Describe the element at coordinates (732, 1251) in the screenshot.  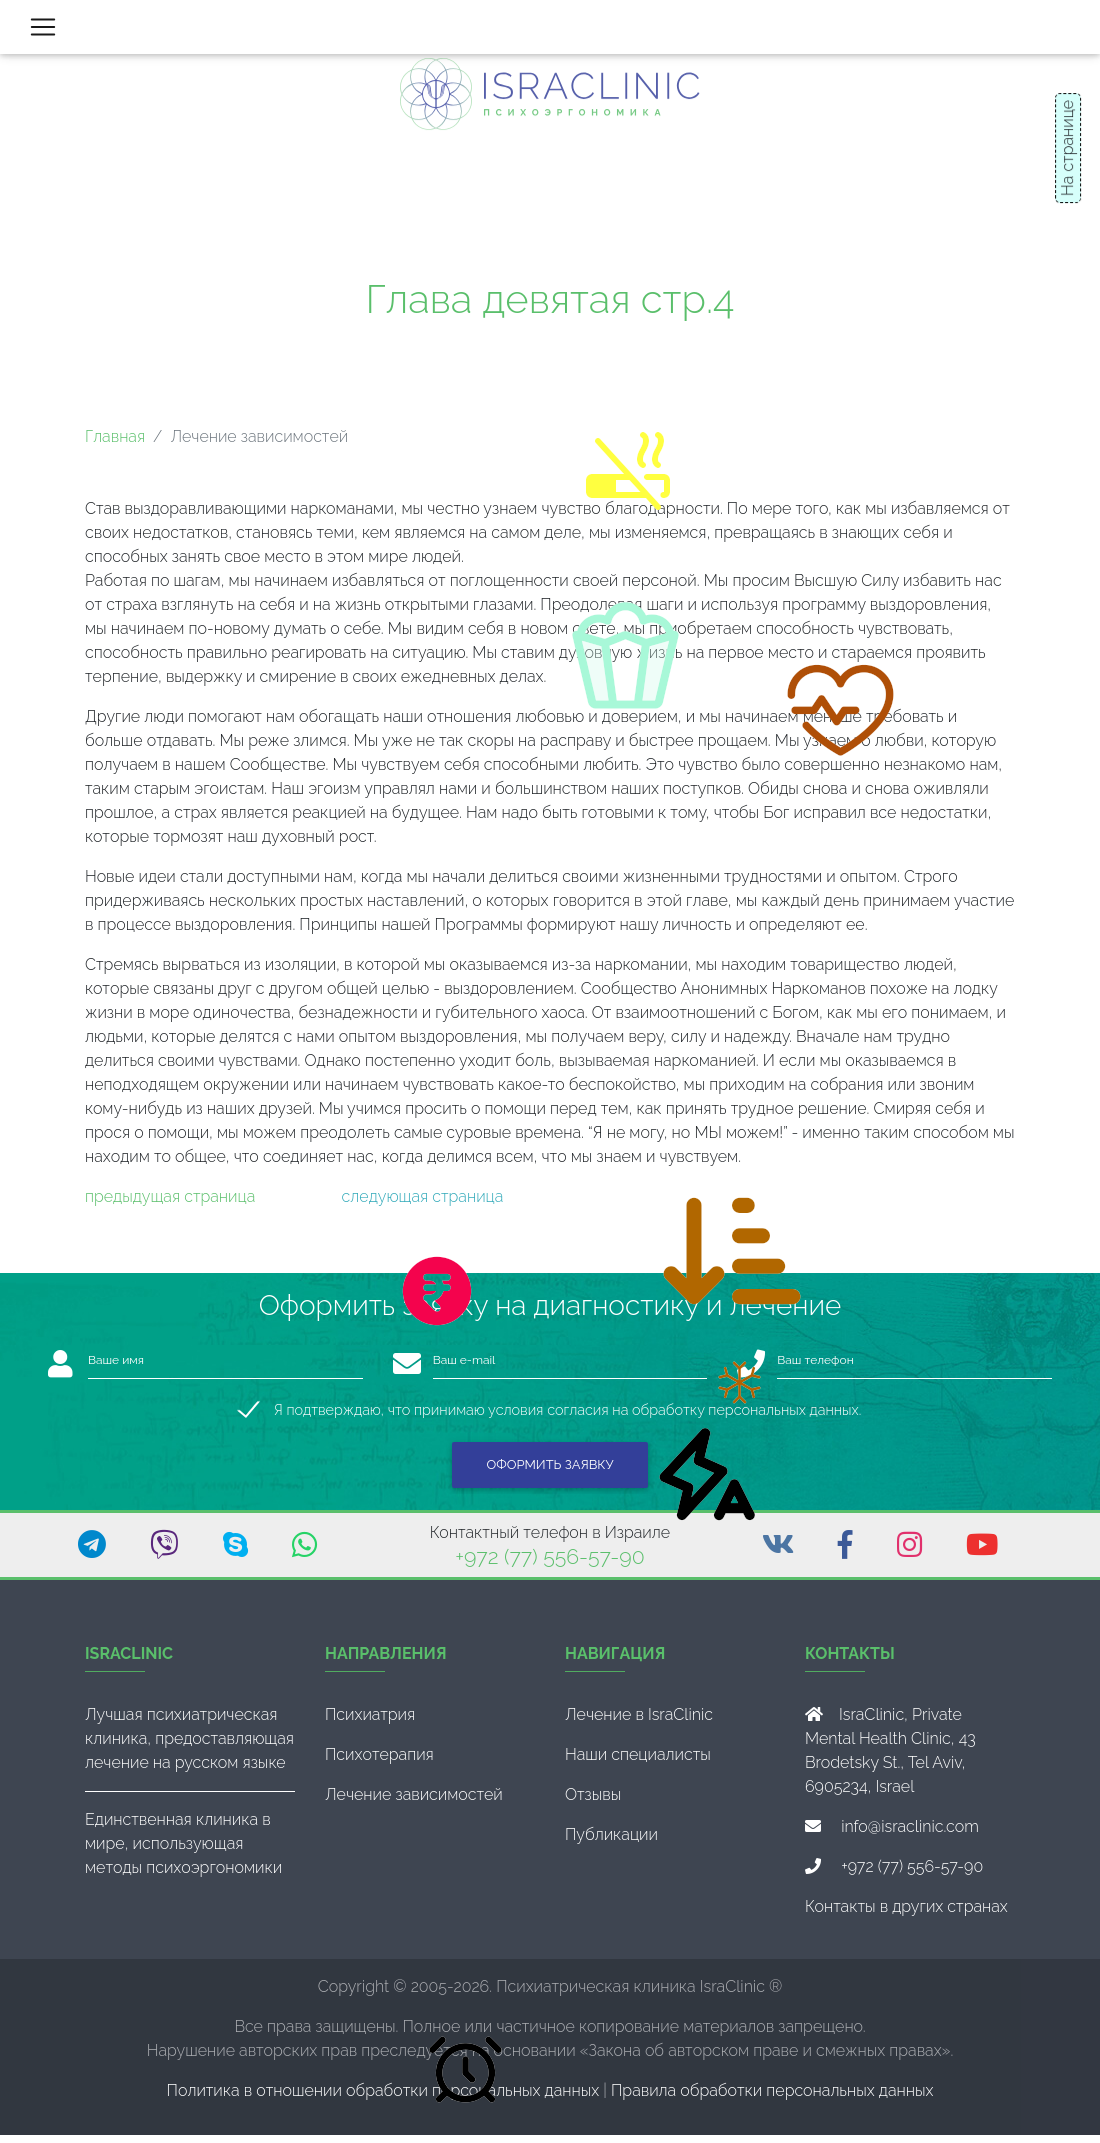
I see `sort items from smallest to largest` at that location.